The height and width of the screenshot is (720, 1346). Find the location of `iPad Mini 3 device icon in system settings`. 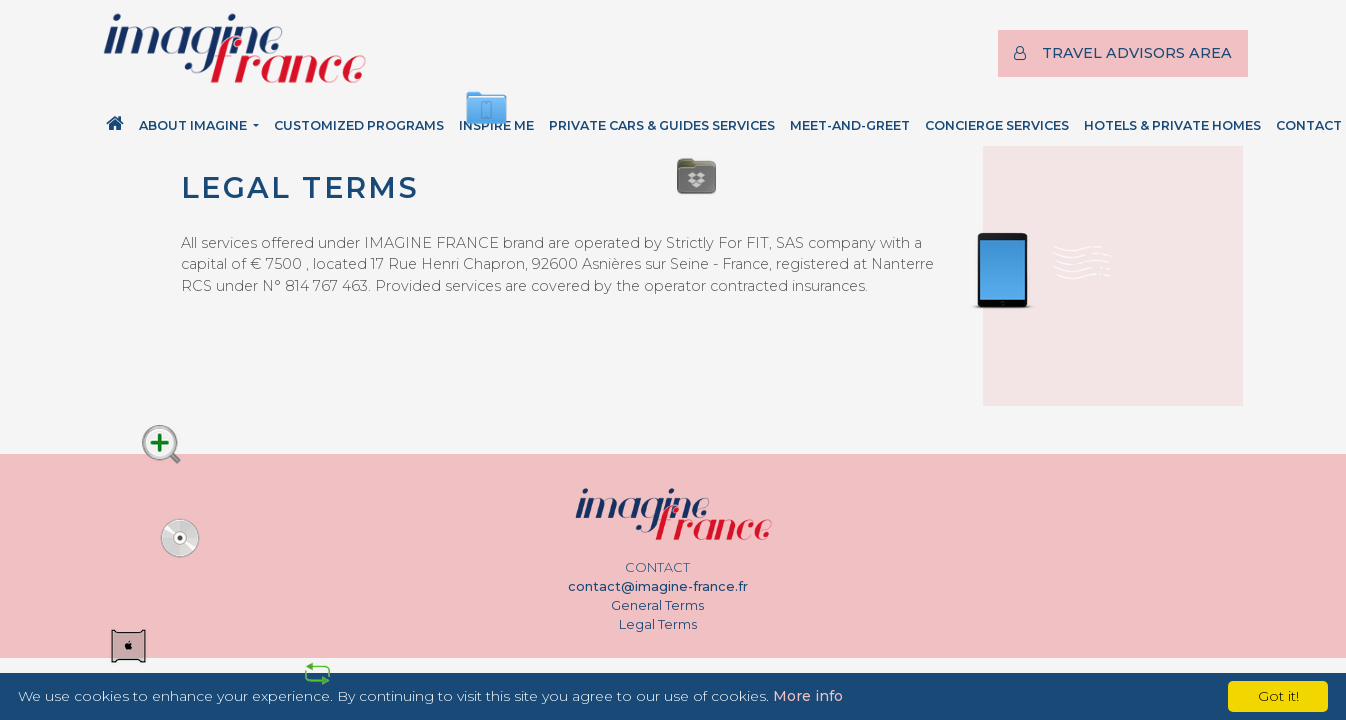

iPad Mini 3 device icon in system settings is located at coordinates (1002, 263).